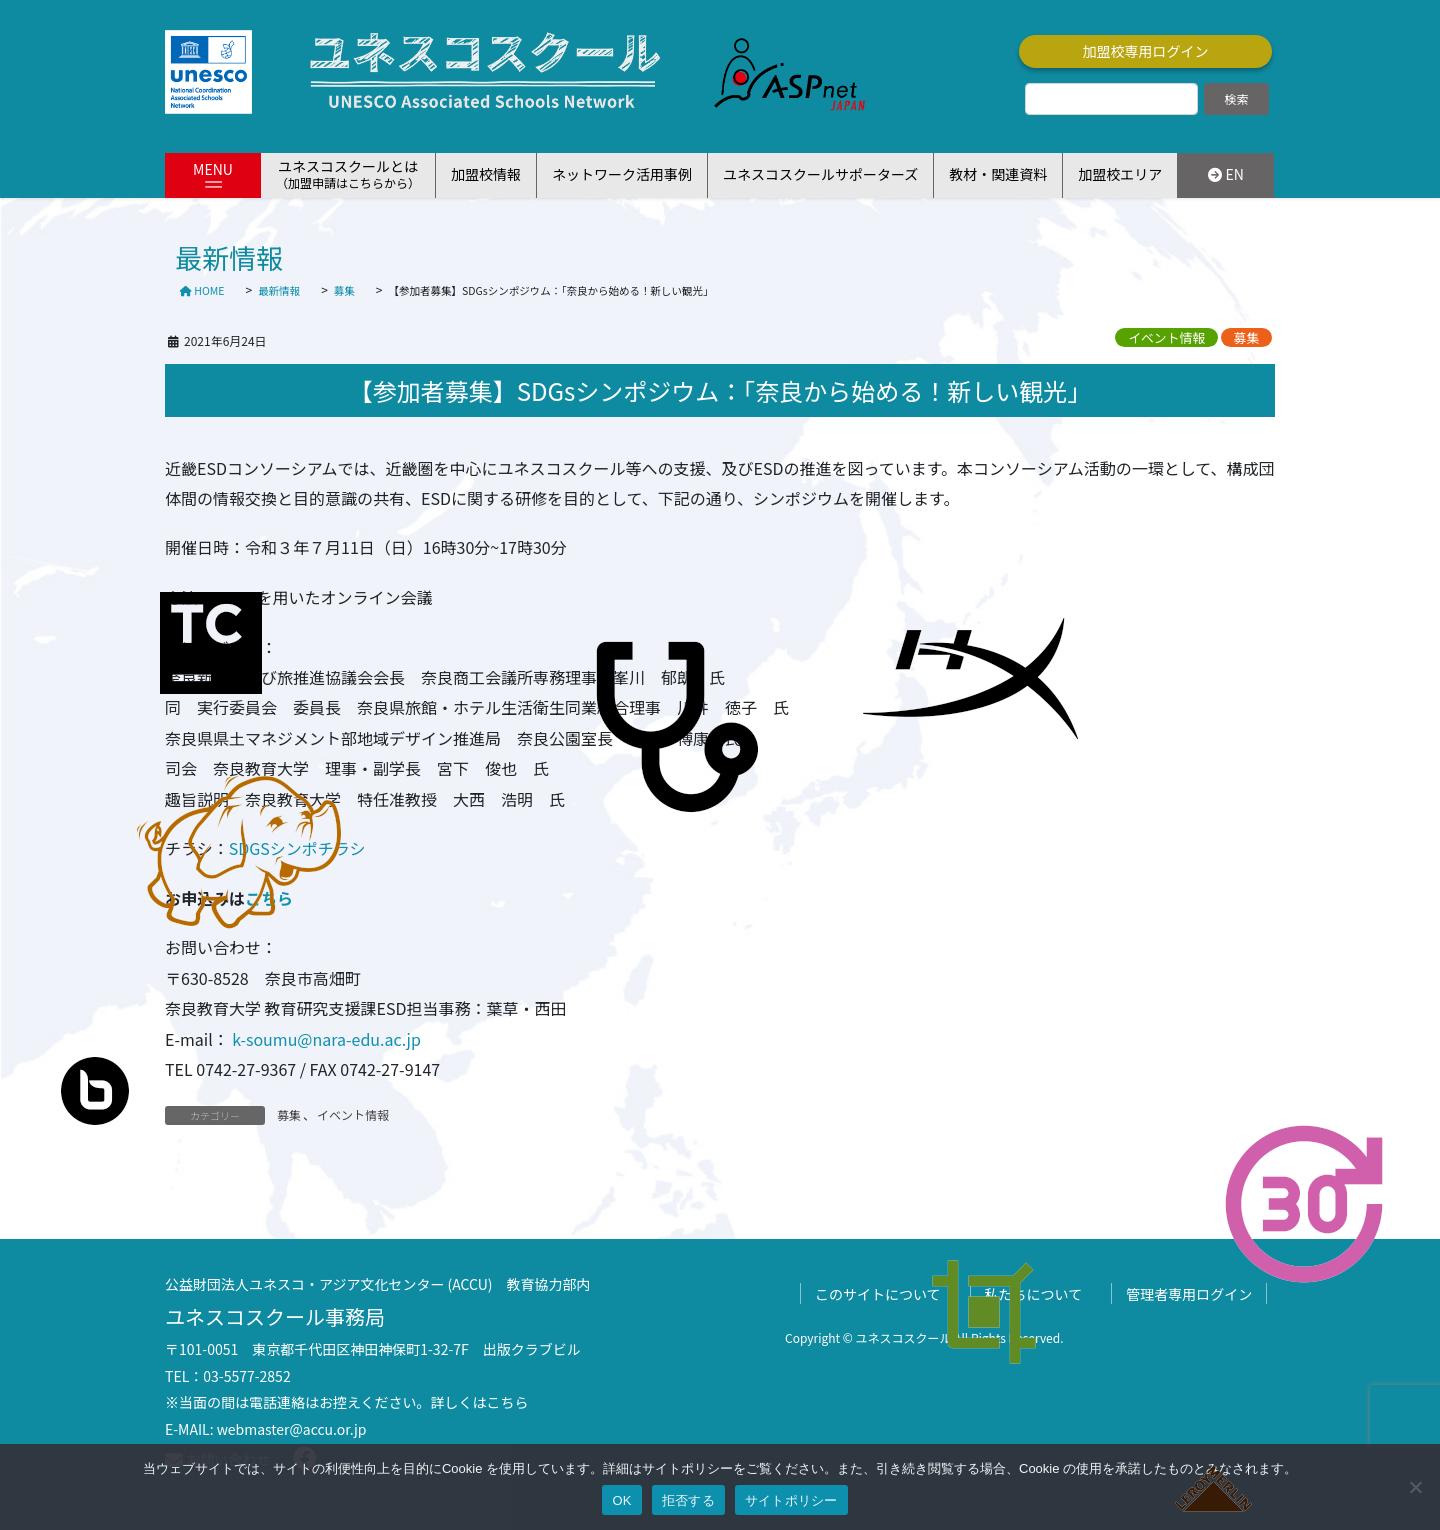  Describe the element at coordinates (1213, 1488) in the screenshot. I see `visit the Leroy Merlin website or app` at that location.